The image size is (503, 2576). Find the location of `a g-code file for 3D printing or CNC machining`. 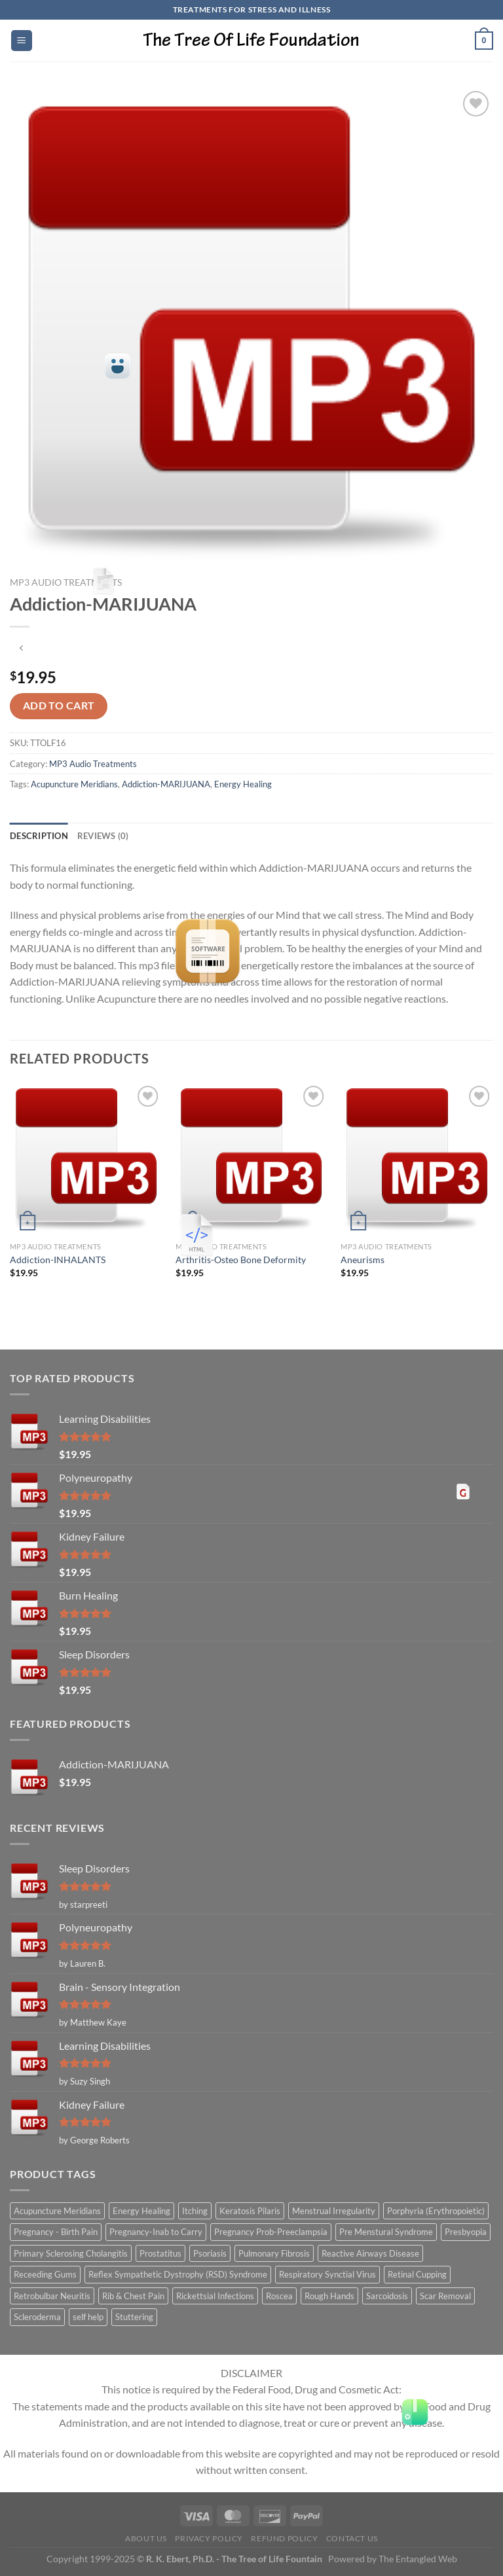

a g-code file for 3D printing or CNC machining is located at coordinates (463, 1492).